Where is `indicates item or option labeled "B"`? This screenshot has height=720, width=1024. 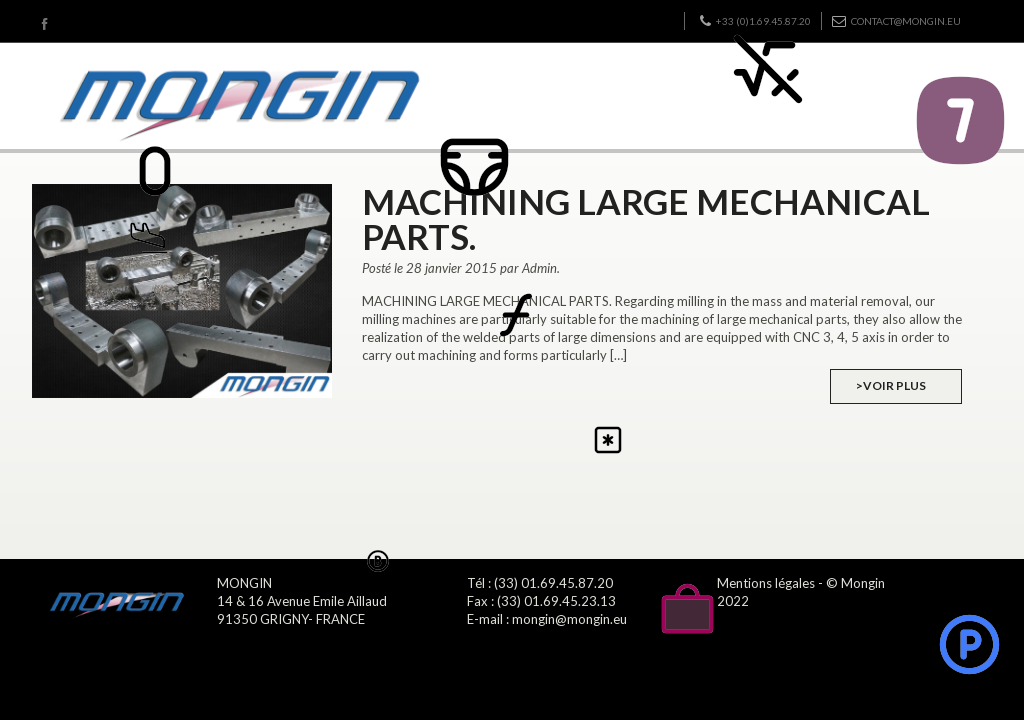
indicates item or option labeled "B" is located at coordinates (378, 561).